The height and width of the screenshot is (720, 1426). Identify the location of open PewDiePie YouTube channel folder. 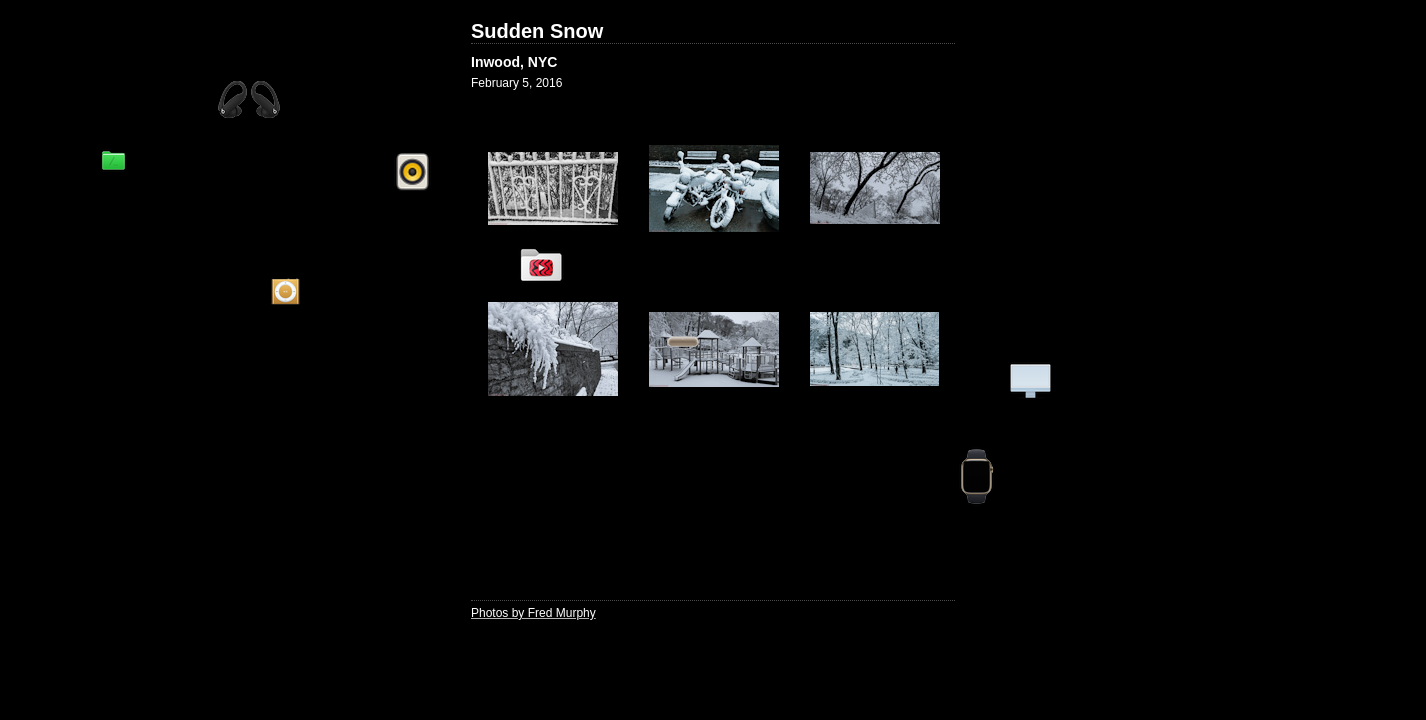
(541, 266).